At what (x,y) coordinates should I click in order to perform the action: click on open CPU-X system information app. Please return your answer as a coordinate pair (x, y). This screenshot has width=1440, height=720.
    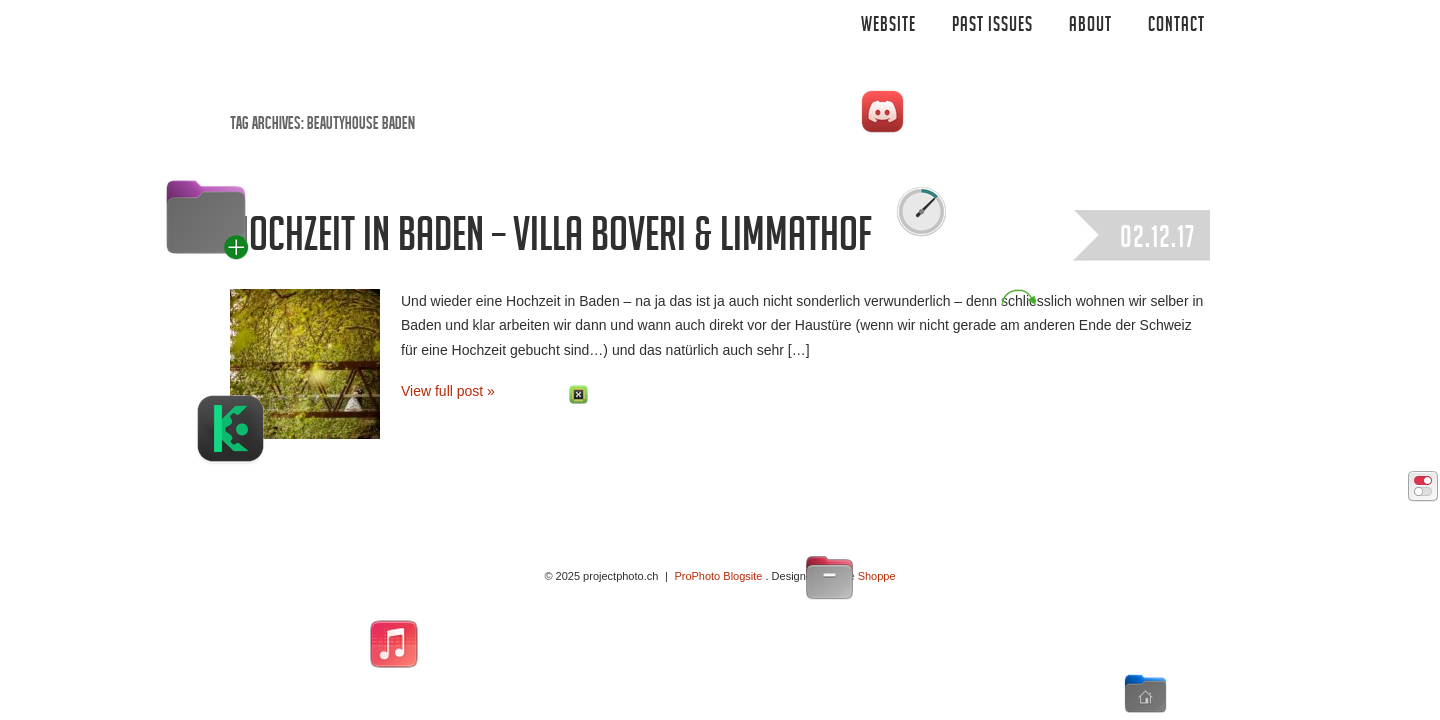
    Looking at the image, I should click on (578, 394).